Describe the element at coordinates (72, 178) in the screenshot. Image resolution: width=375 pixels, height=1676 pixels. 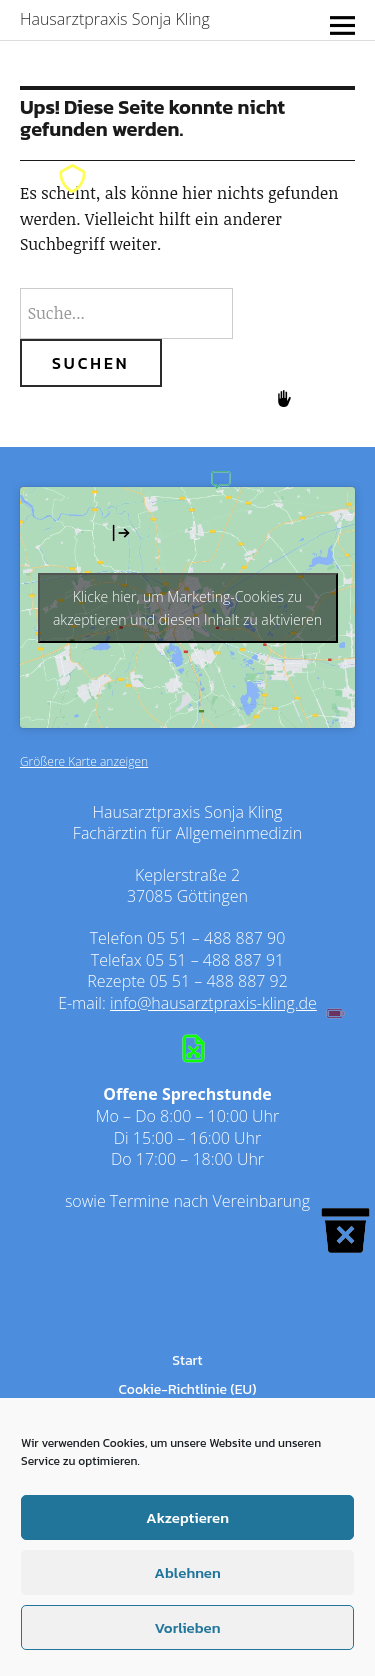
I see `access security settings` at that location.